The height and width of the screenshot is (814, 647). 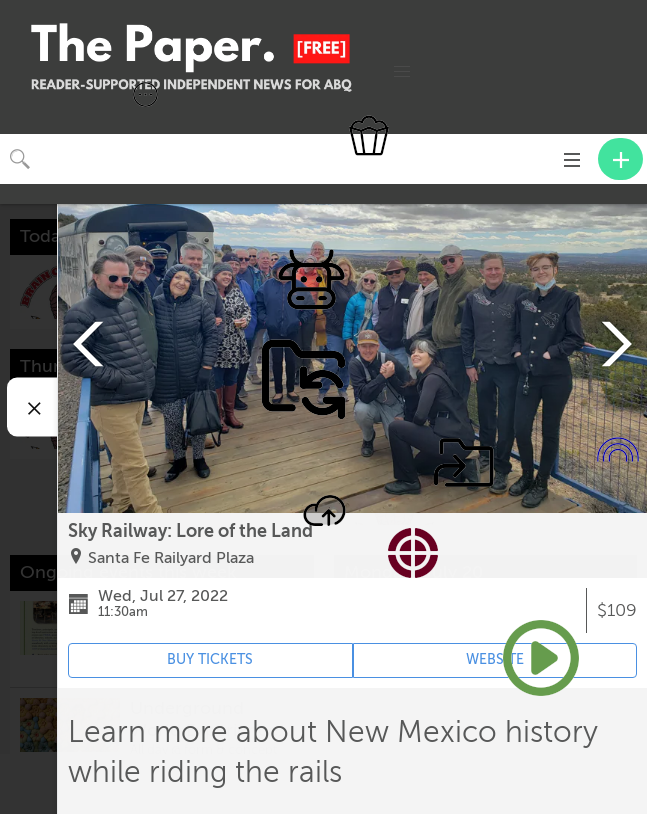 What do you see at coordinates (324, 510) in the screenshot?
I see `upload file to cloud storage` at bounding box center [324, 510].